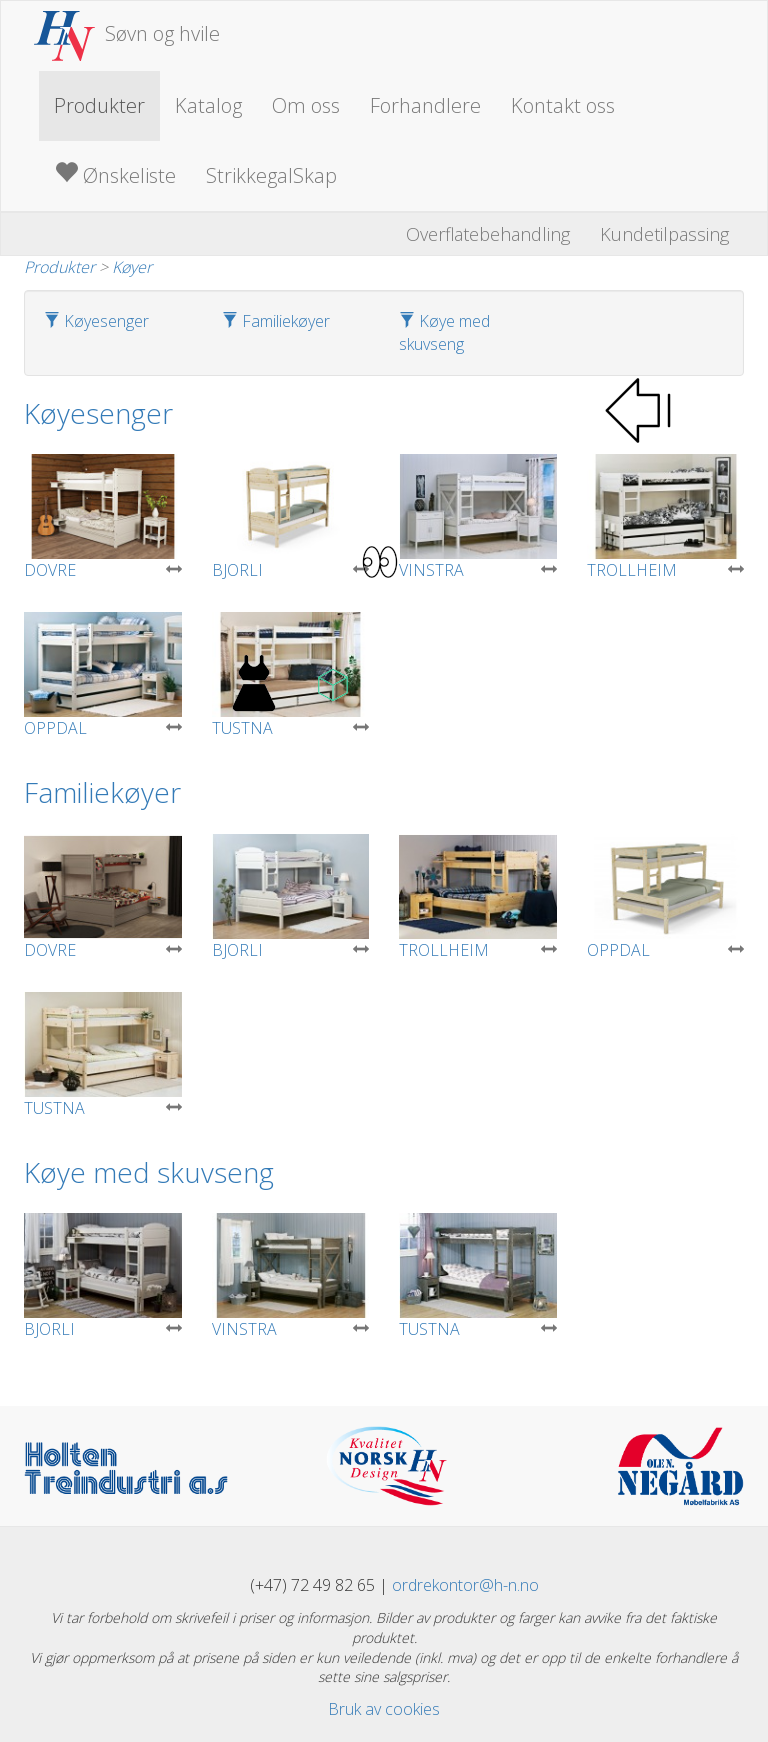 The height and width of the screenshot is (1742, 768). What do you see at coordinates (333, 685) in the screenshot?
I see `view 3D model or object` at bounding box center [333, 685].